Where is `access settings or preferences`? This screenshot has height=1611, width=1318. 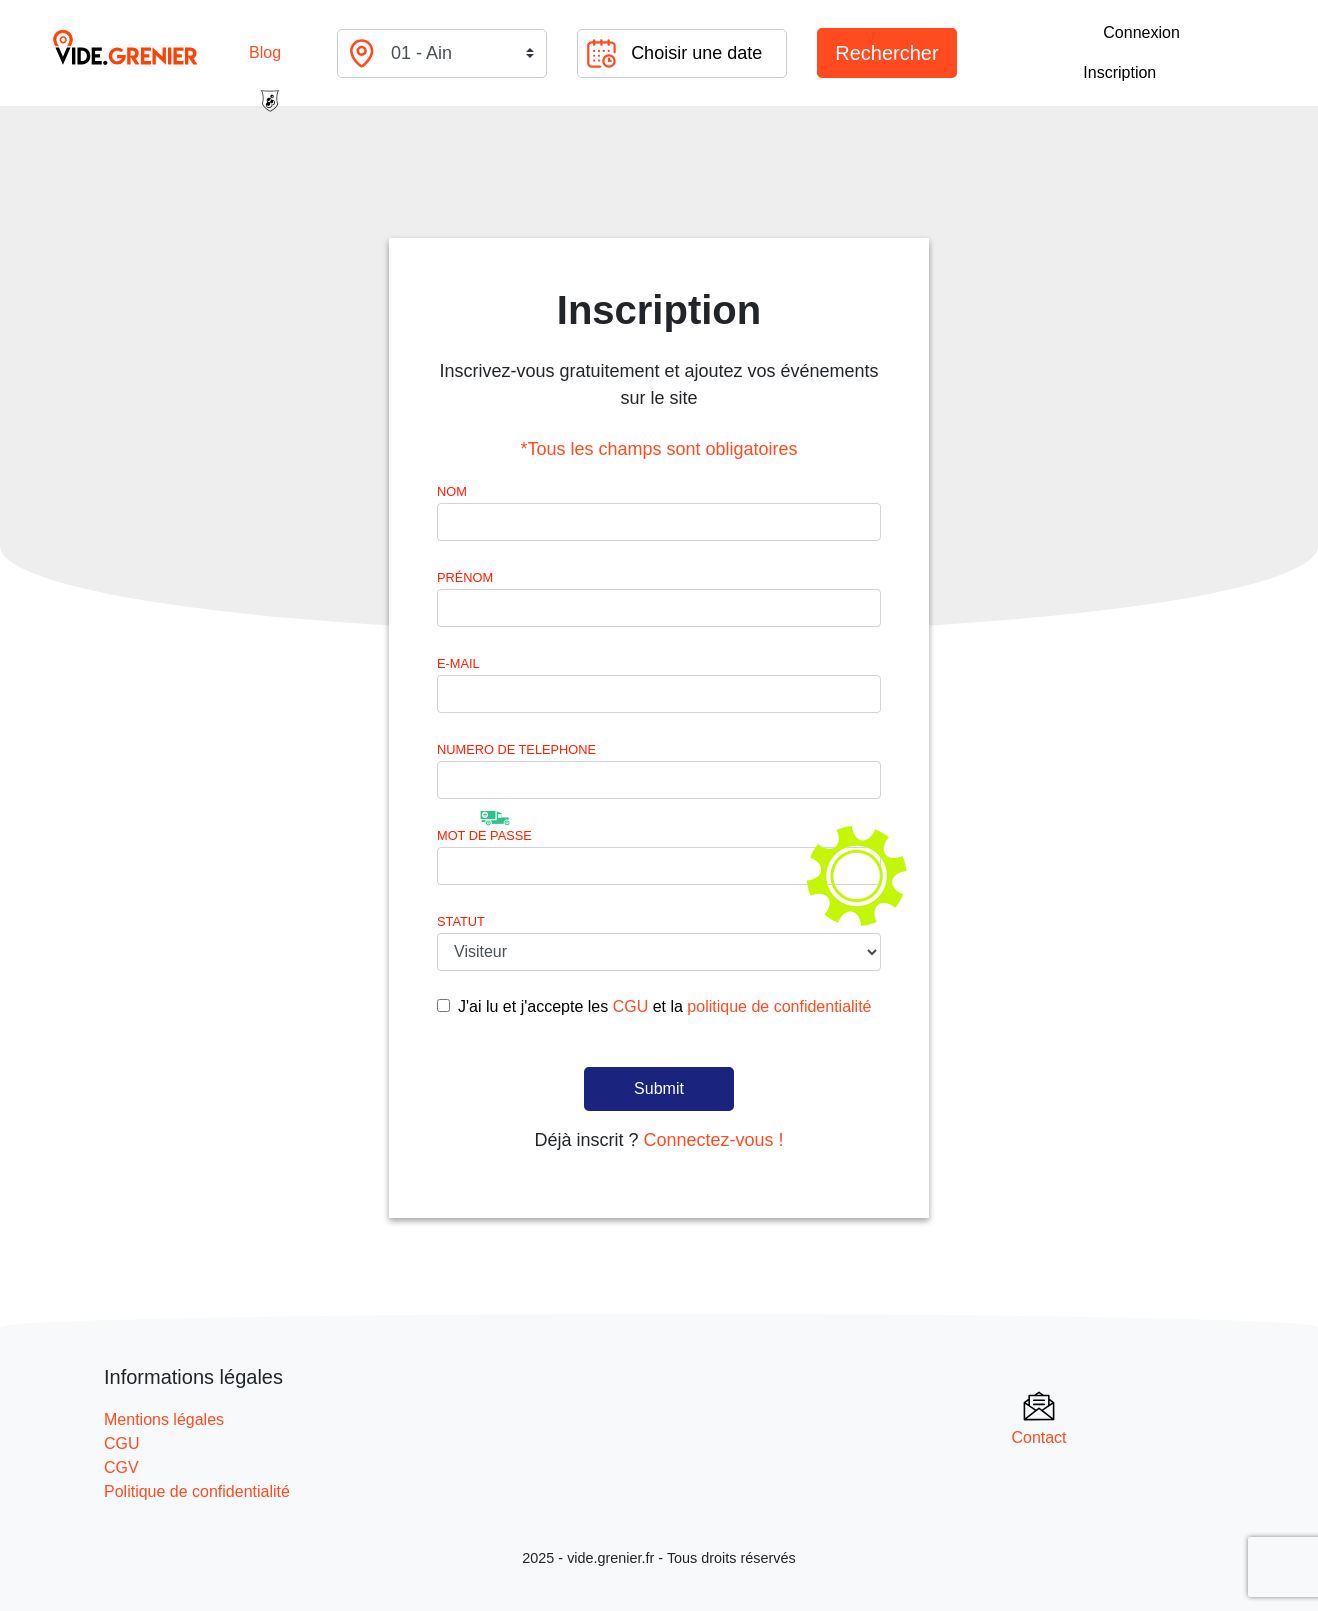 access settings or preferences is located at coordinates (856, 875).